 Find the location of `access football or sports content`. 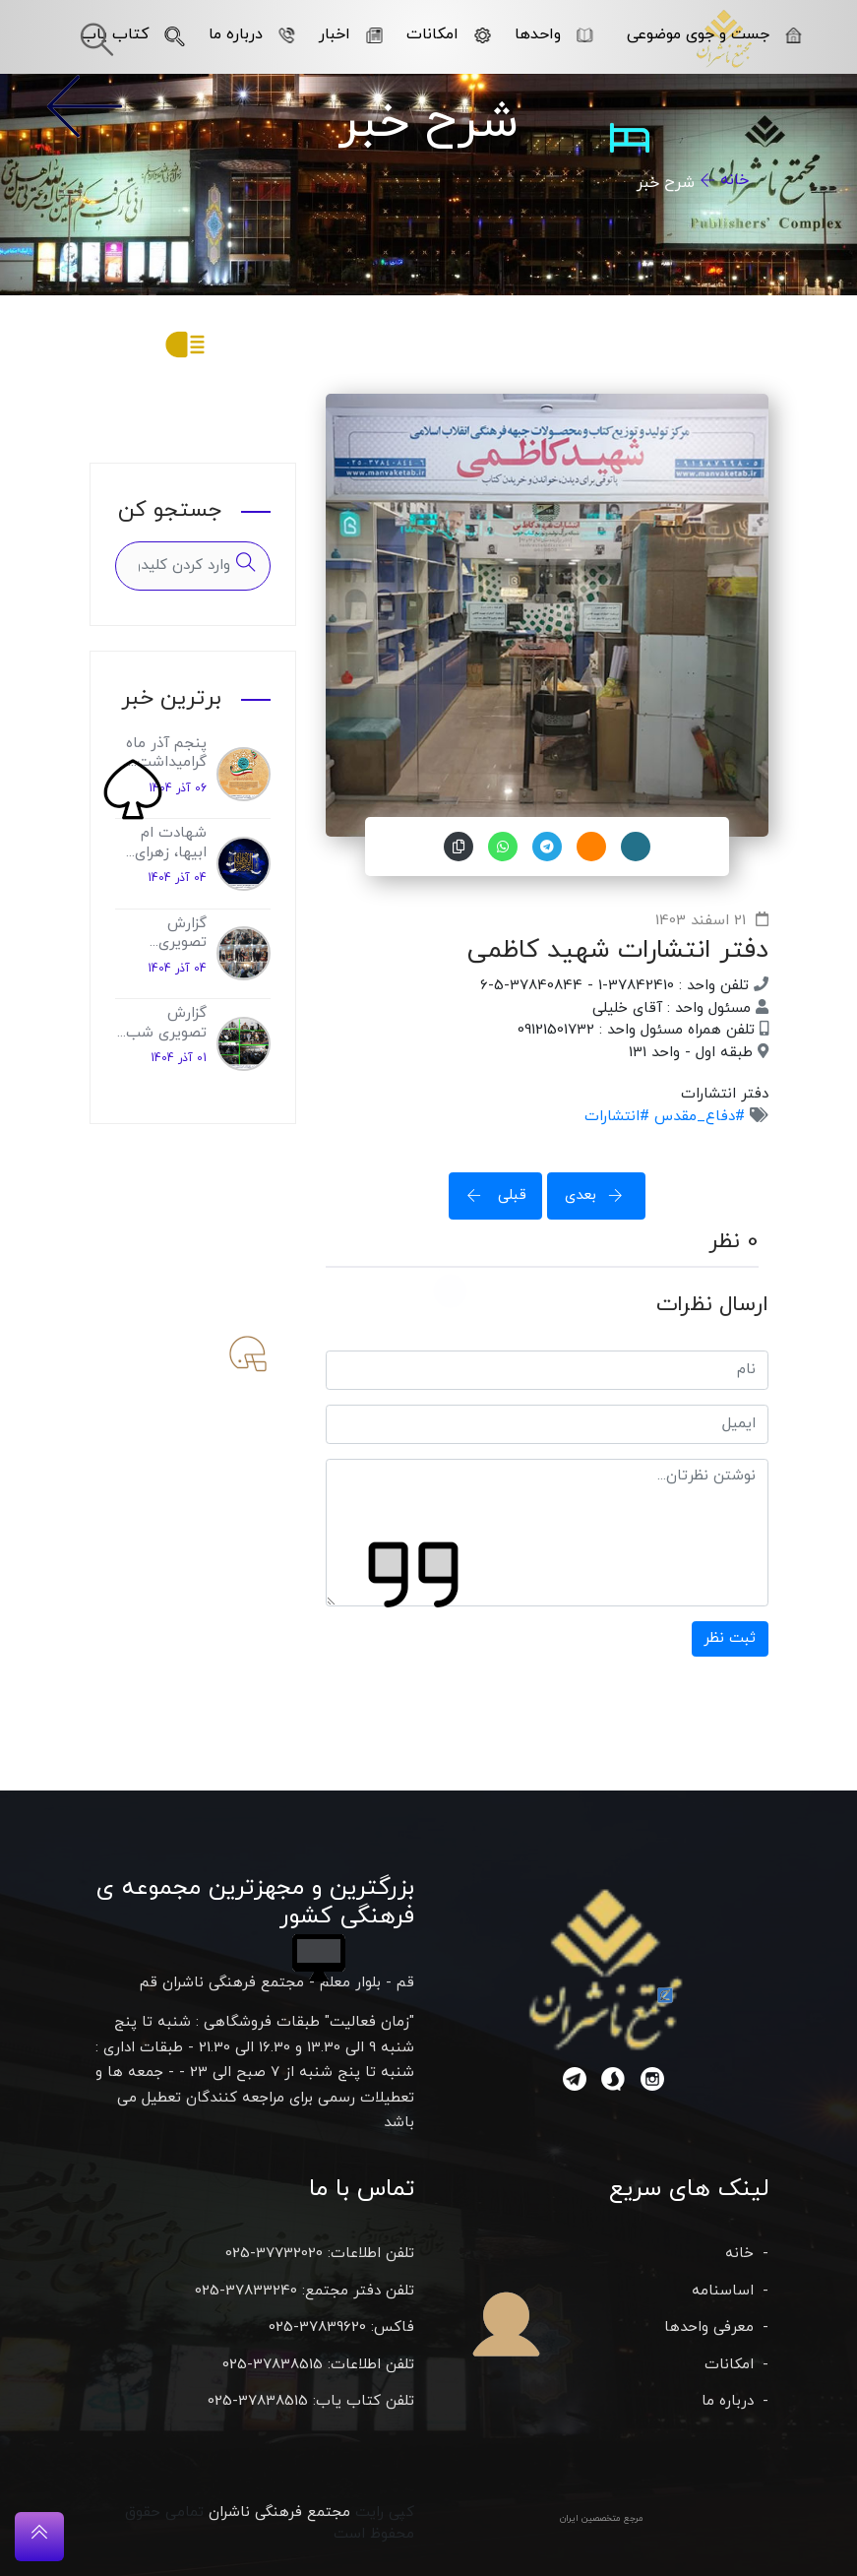

access football or sports content is located at coordinates (248, 1354).